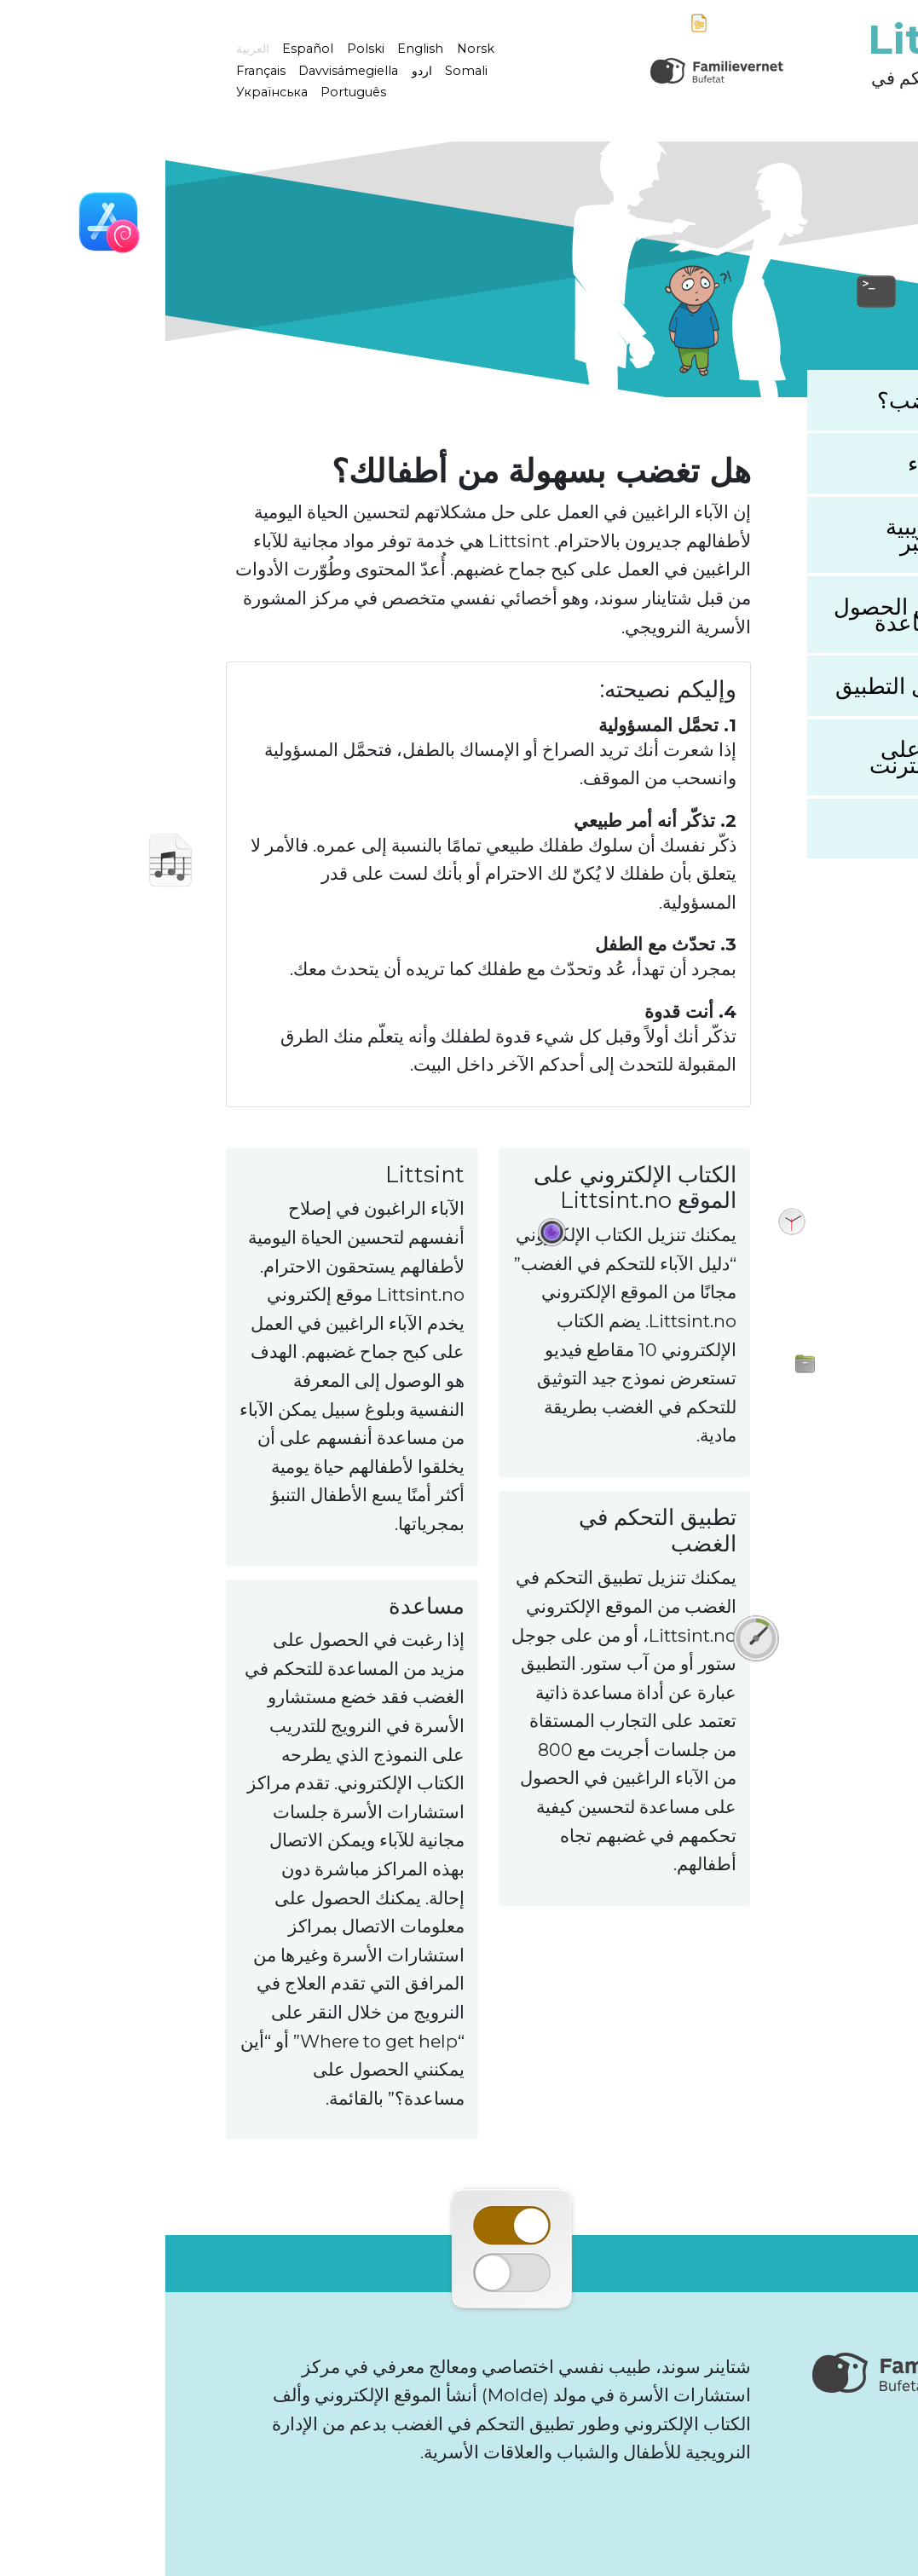 This screenshot has height=2576, width=918. I want to click on open the debian software center, so click(108, 222).